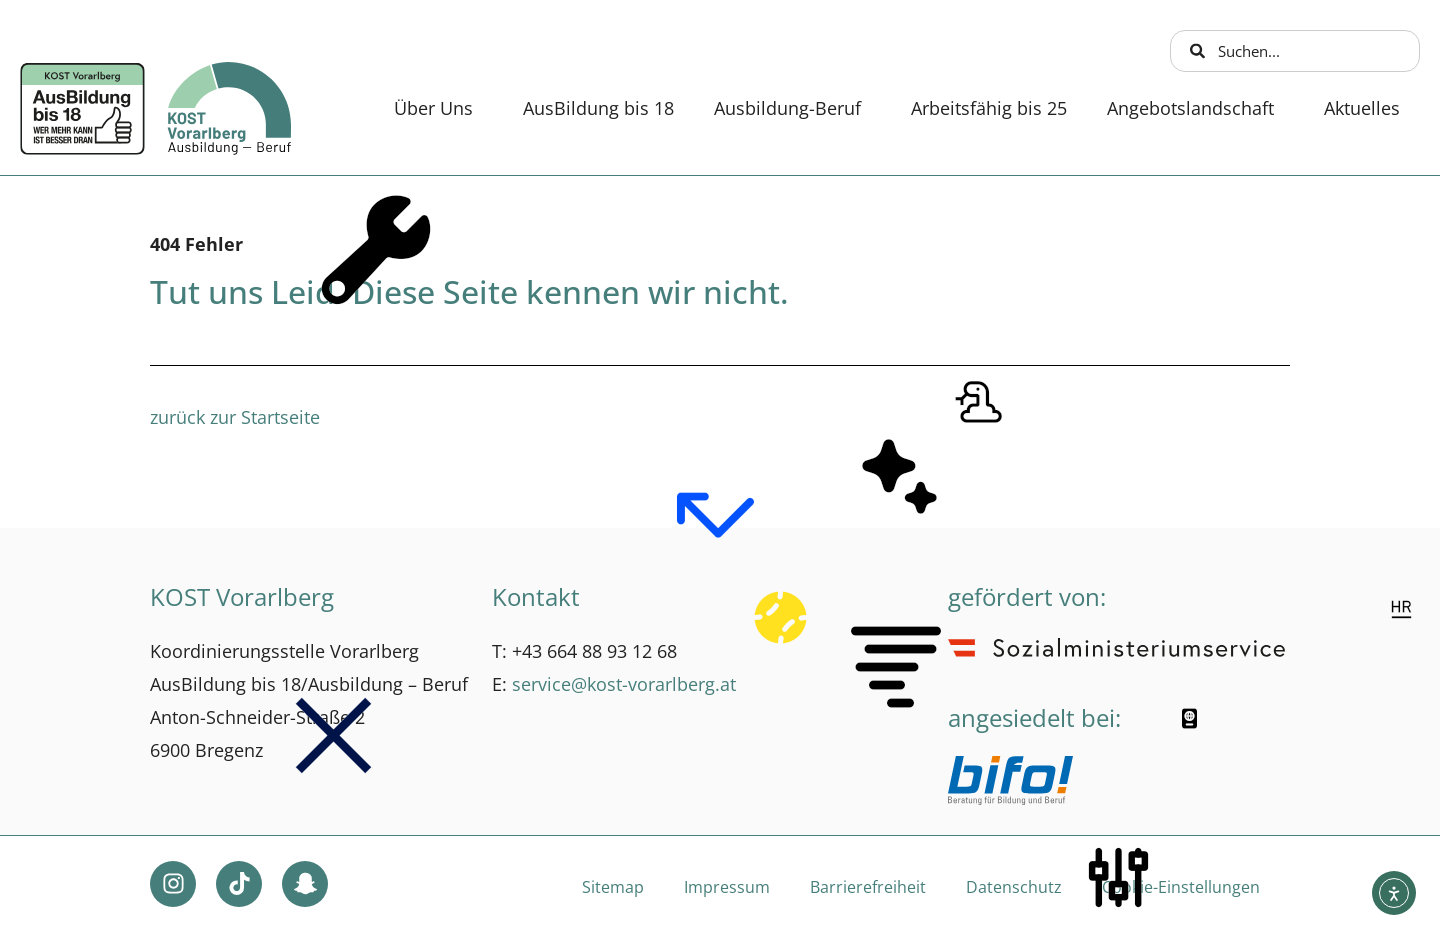 Image resolution: width=1440 pixels, height=939 pixels. I want to click on indicates tornado warning or severe weather alert, so click(896, 667).